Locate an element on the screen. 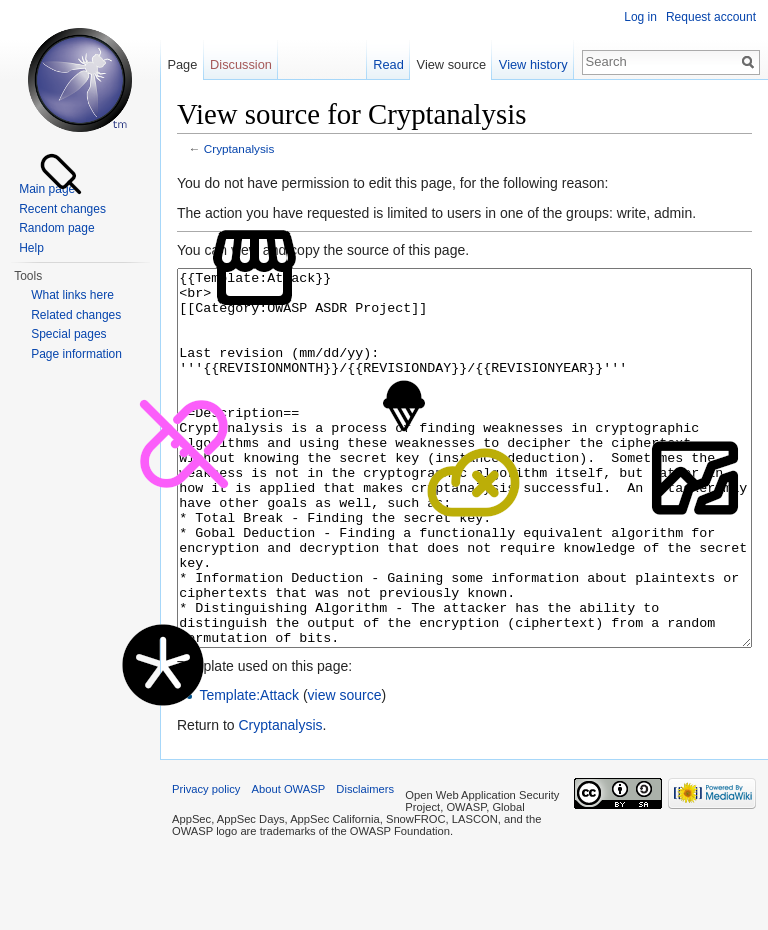  access frozen treats or dessert options is located at coordinates (61, 174).